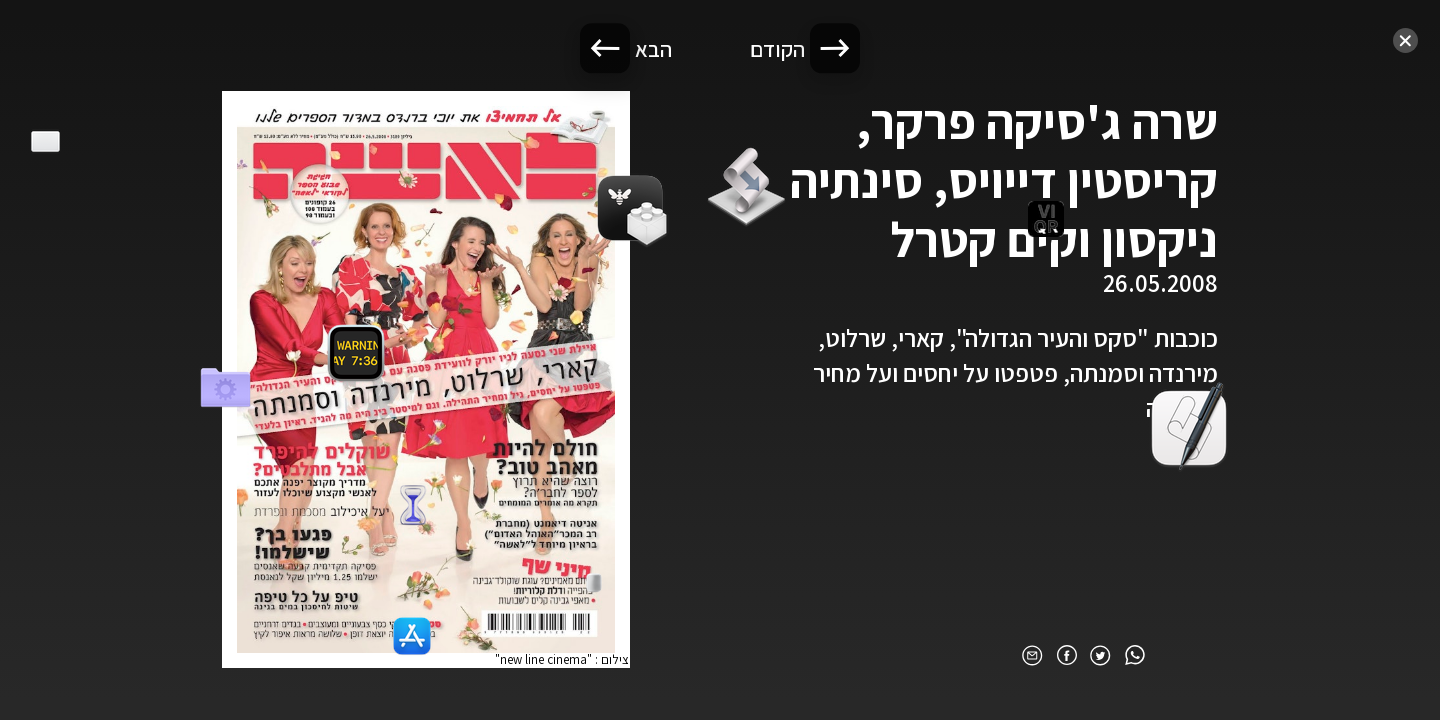  I want to click on external trackpad or touchpad device, so click(45, 141).